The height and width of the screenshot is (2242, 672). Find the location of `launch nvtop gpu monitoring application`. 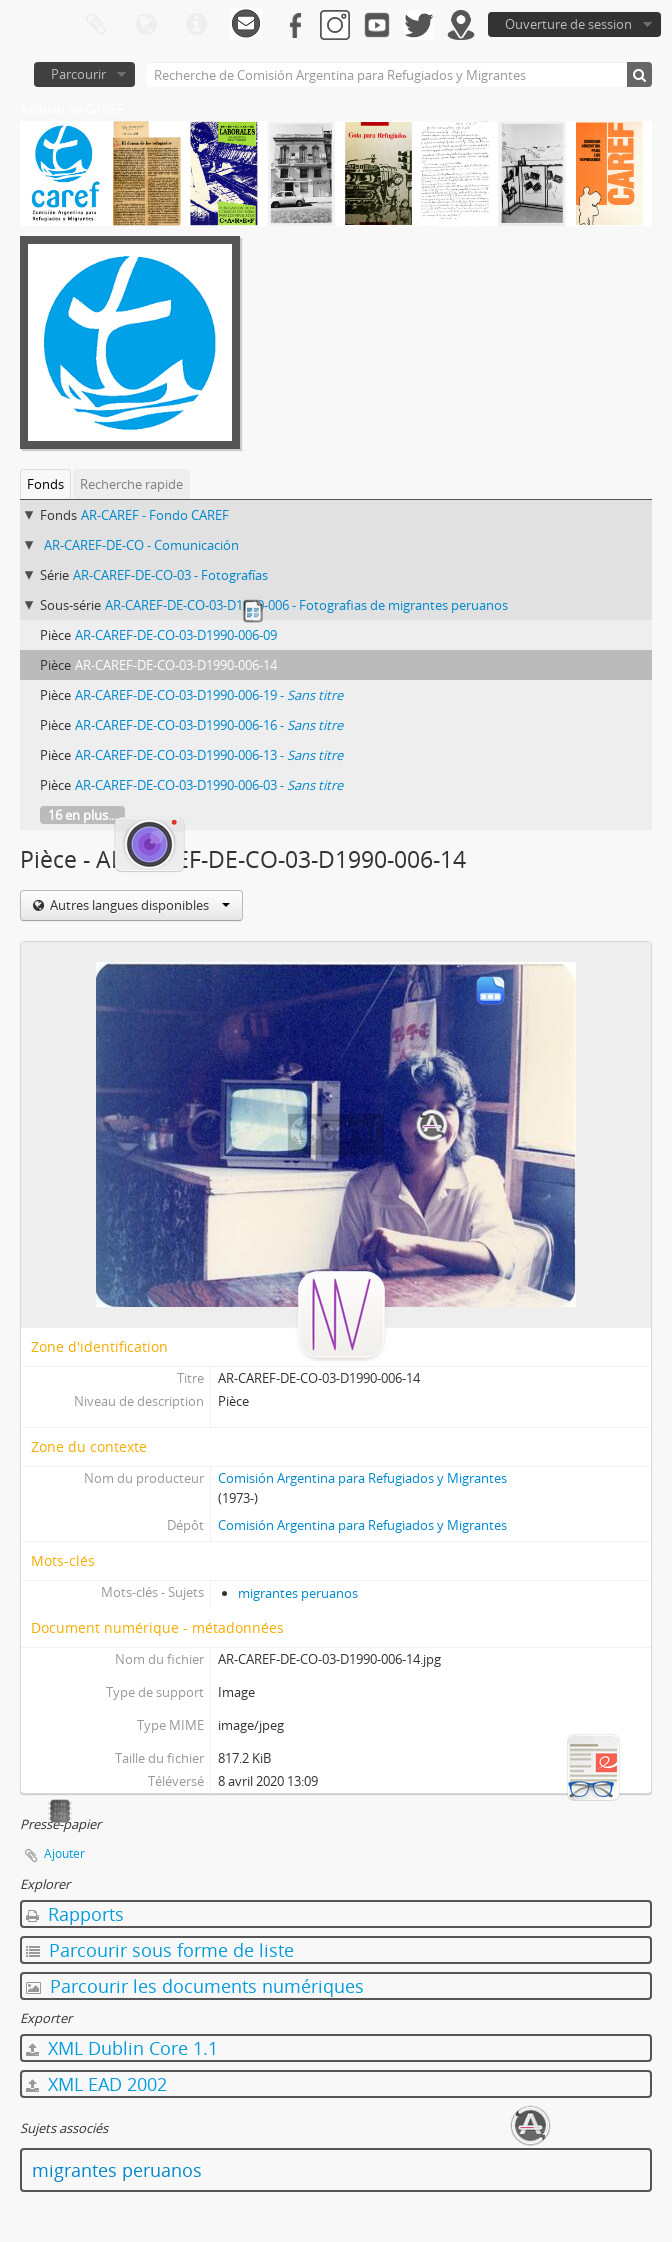

launch nvtop gpu monitoring application is located at coordinates (341, 1314).